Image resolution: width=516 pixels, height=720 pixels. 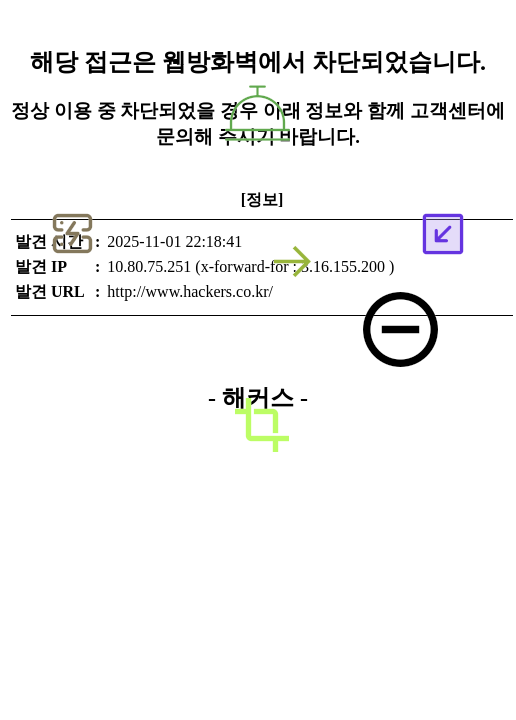 What do you see at coordinates (443, 234) in the screenshot?
I see `move content to bottom-left corner` at bounding box center [443, 234].